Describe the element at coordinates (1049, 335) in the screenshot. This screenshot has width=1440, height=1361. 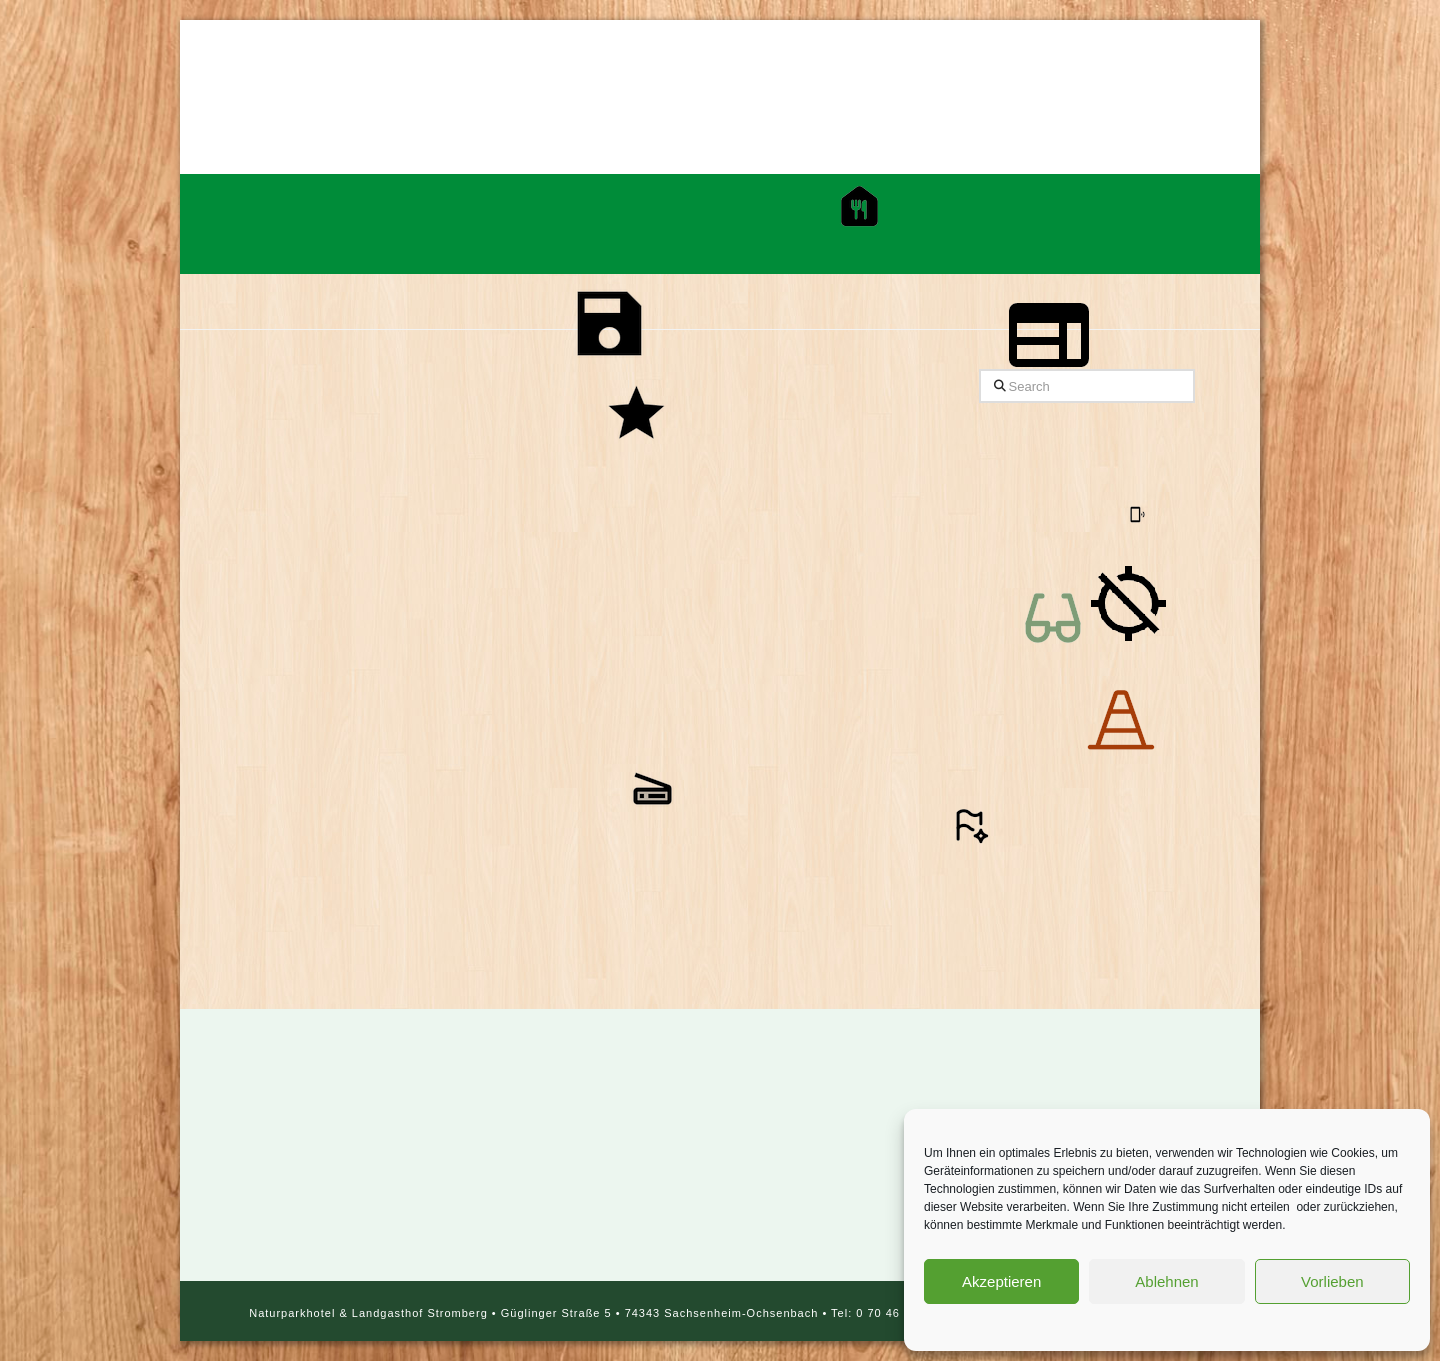
I see `open web browser` at that location.